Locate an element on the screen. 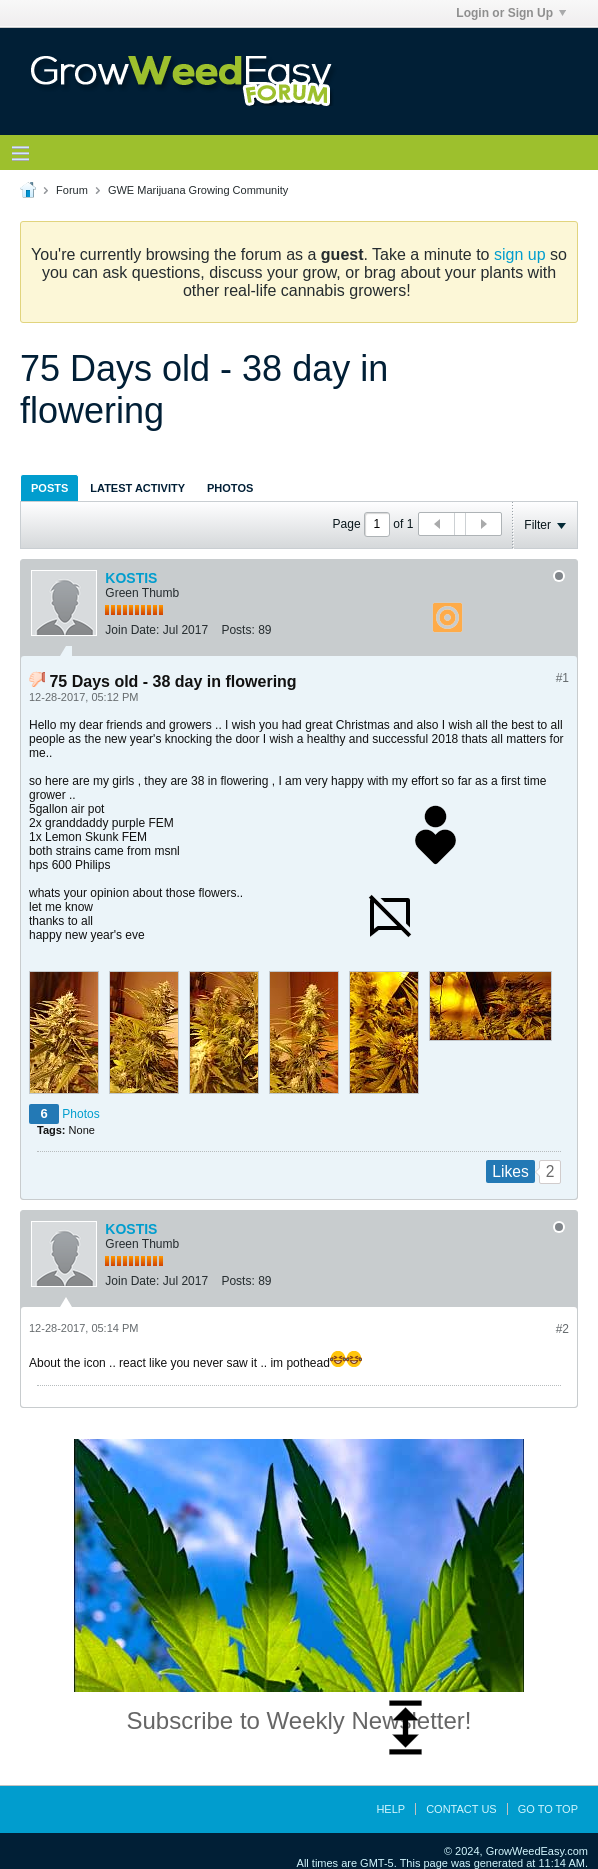 The width and height of the screenshot is (598, 1869). adjust speaker or audio output settings is located at coordinates (447, 617).